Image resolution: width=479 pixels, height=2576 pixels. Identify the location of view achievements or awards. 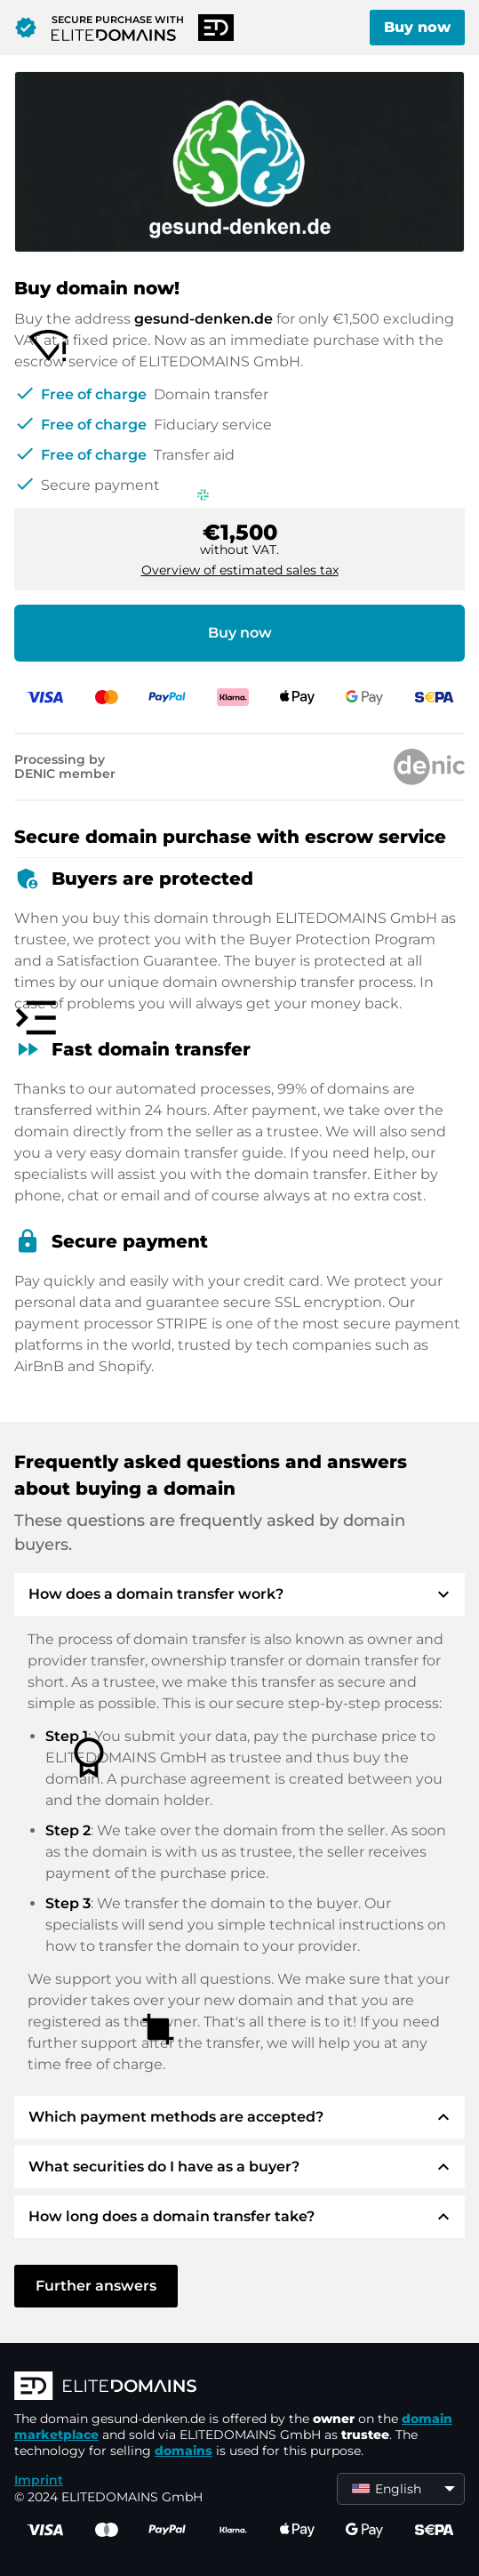
(89, 1758).